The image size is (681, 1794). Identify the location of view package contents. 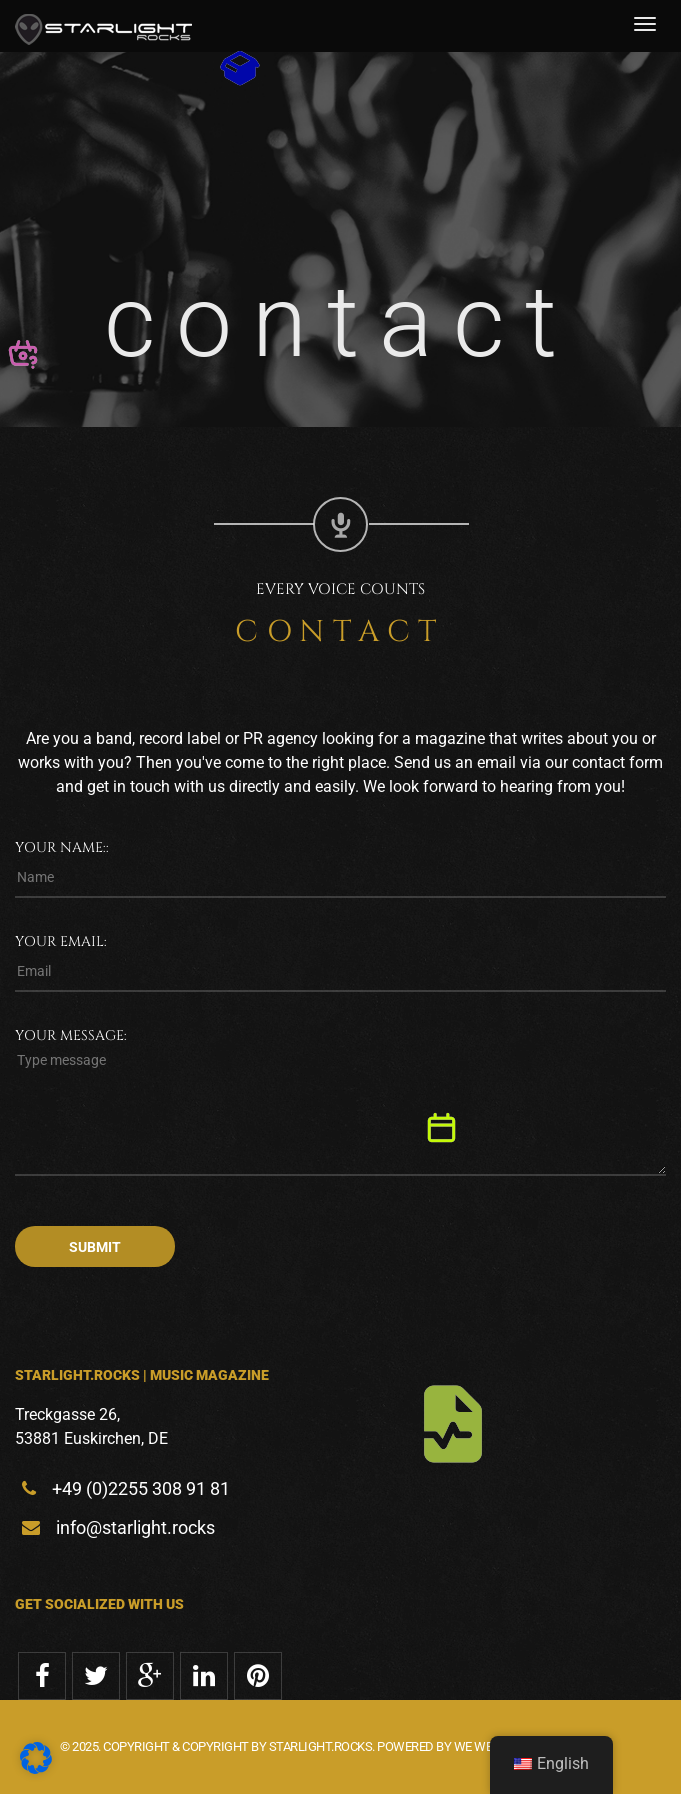
(240, 68).